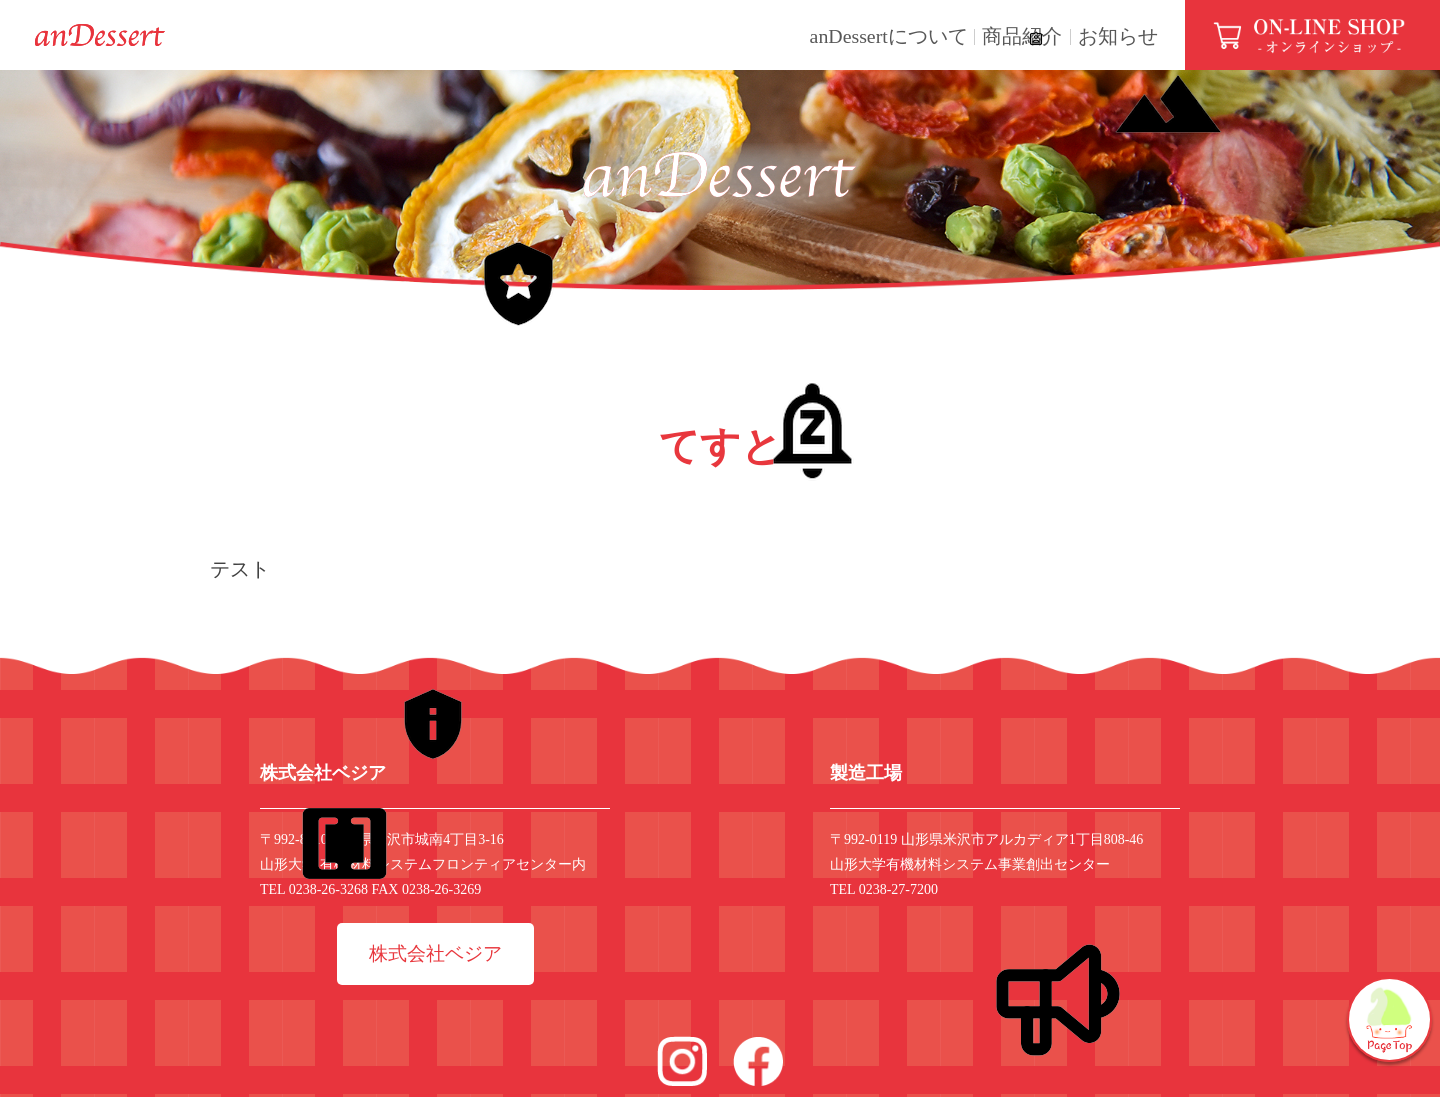  Describe the element at coordinates (344, 843) in the screenshot. I see `format text as code or array` at that location.